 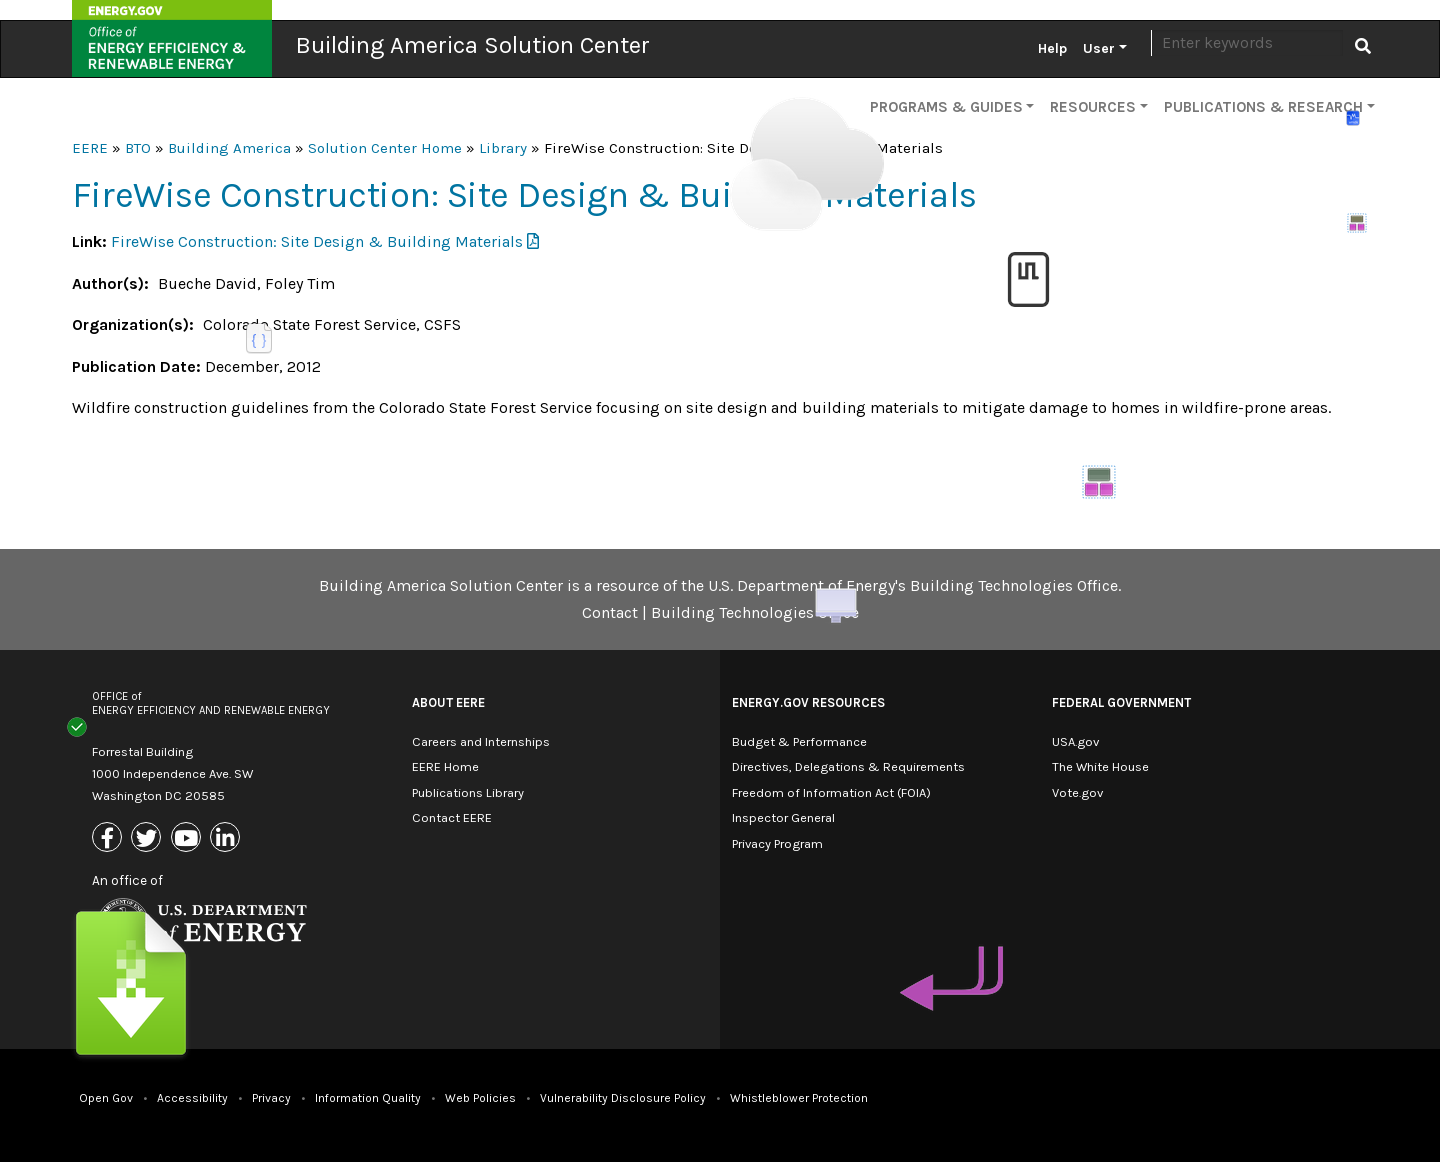 What do you see at coordinates (1028, 279) in the screenshot?
I see `authenticate using a smartcard` at bounding box center [1028, 279].